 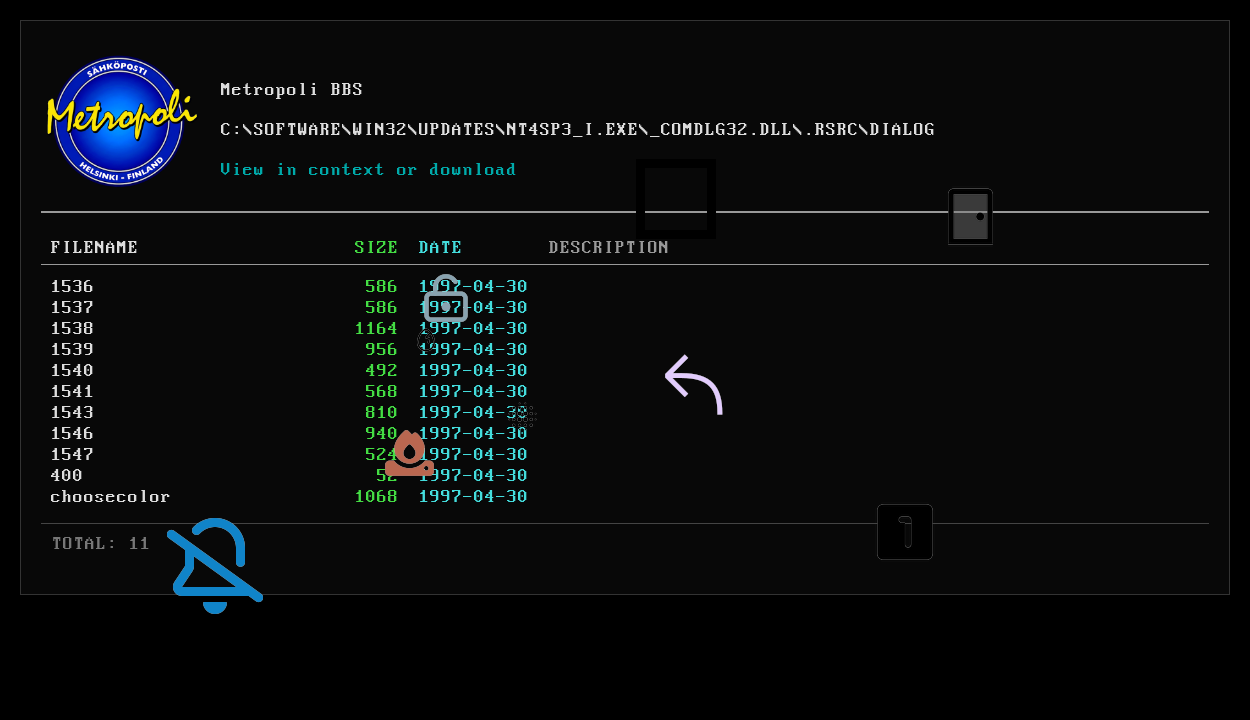 What do you see at coordinates (905, 532) in the screenshot?
I see `indicates step one in a multi-step process` at bounding box center [905, 532].